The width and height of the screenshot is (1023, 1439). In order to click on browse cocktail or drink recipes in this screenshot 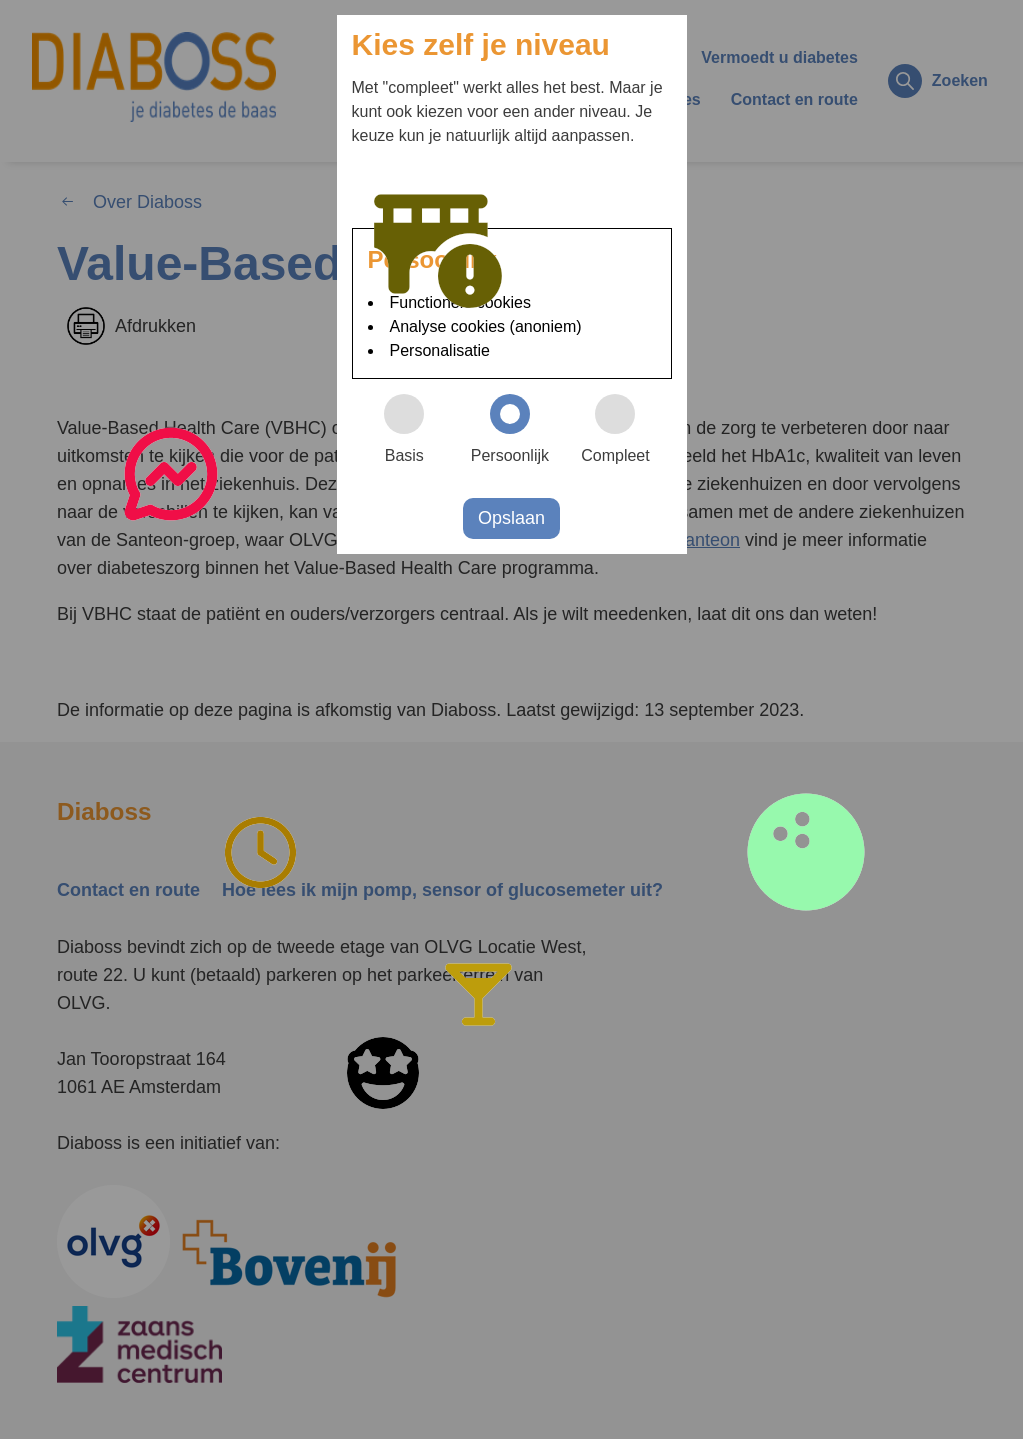, I will do `click(478, 992)`.